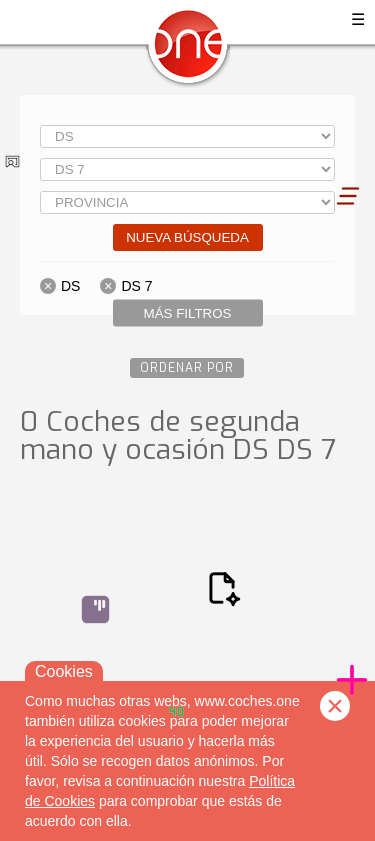 The width and height of the screenshot is (375, 841). Describe the element at coordinates (222, 588) in the screenshot. I see `generate AI content for this document` at that location.